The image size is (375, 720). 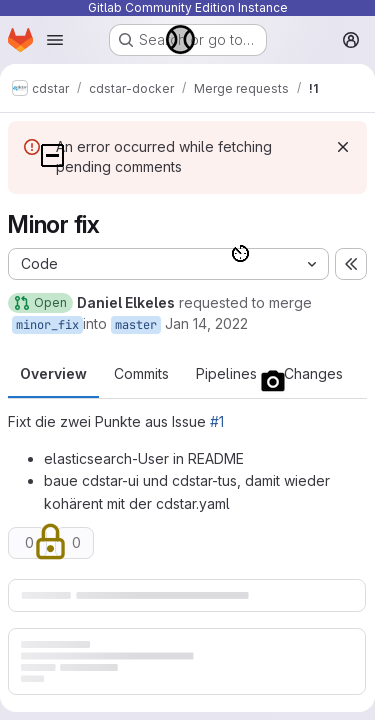 What do you see at coordinates (52, 155) in the screenshot?
I see `indicates partial selection in a list` at bounding box center [52, 155].